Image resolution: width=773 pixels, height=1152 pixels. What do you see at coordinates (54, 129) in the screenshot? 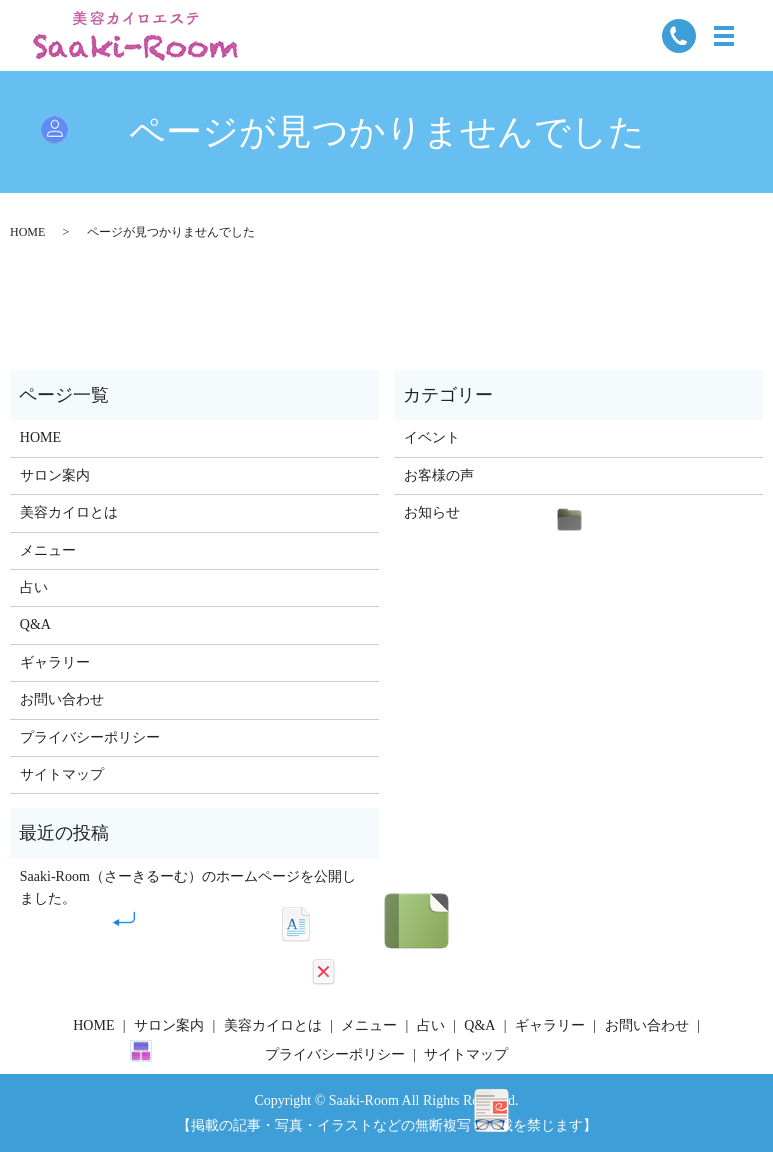
I see `indicates a personal or user-owned item` at bounding box center [54, 129].